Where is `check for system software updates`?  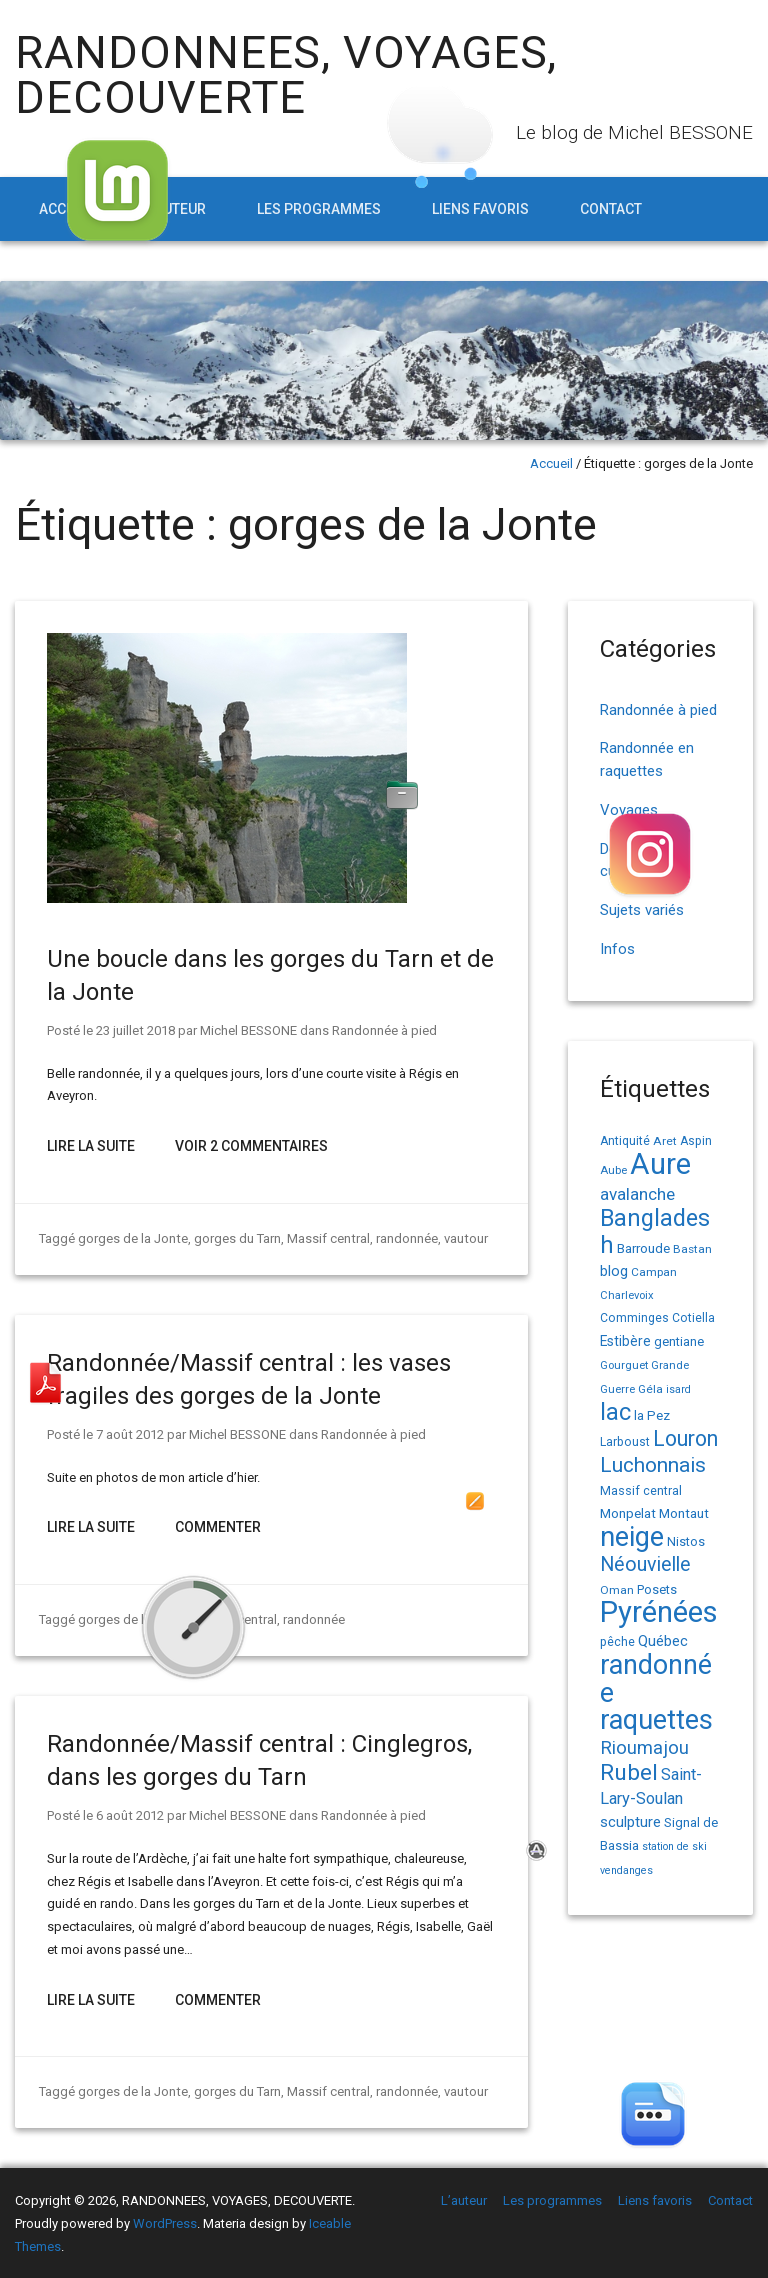
check for system software updates is located at coordinates (536, 1850).